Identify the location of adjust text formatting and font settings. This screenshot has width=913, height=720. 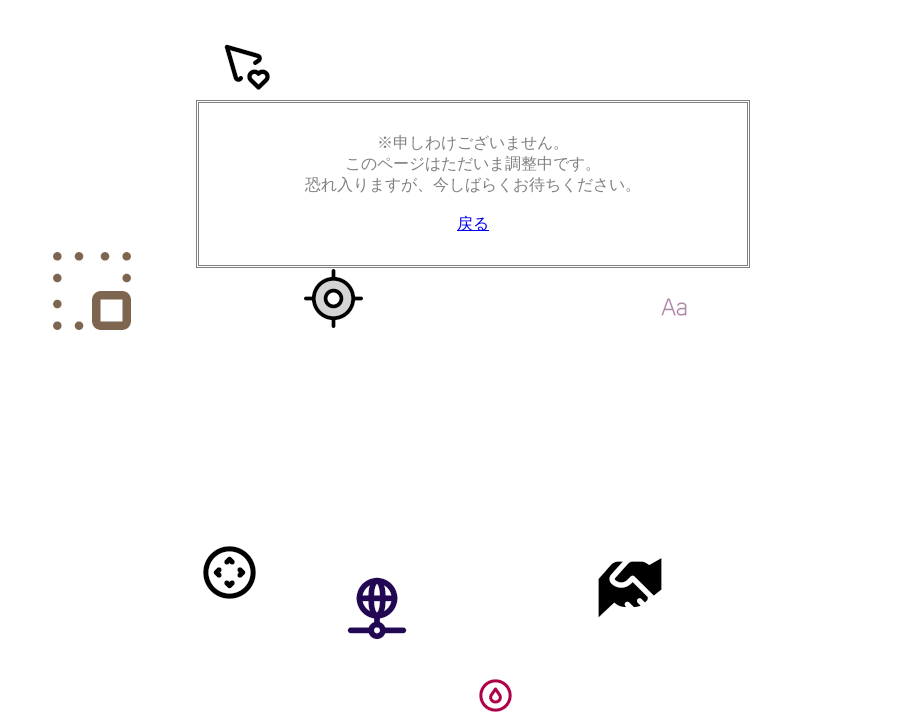
(674, 307).